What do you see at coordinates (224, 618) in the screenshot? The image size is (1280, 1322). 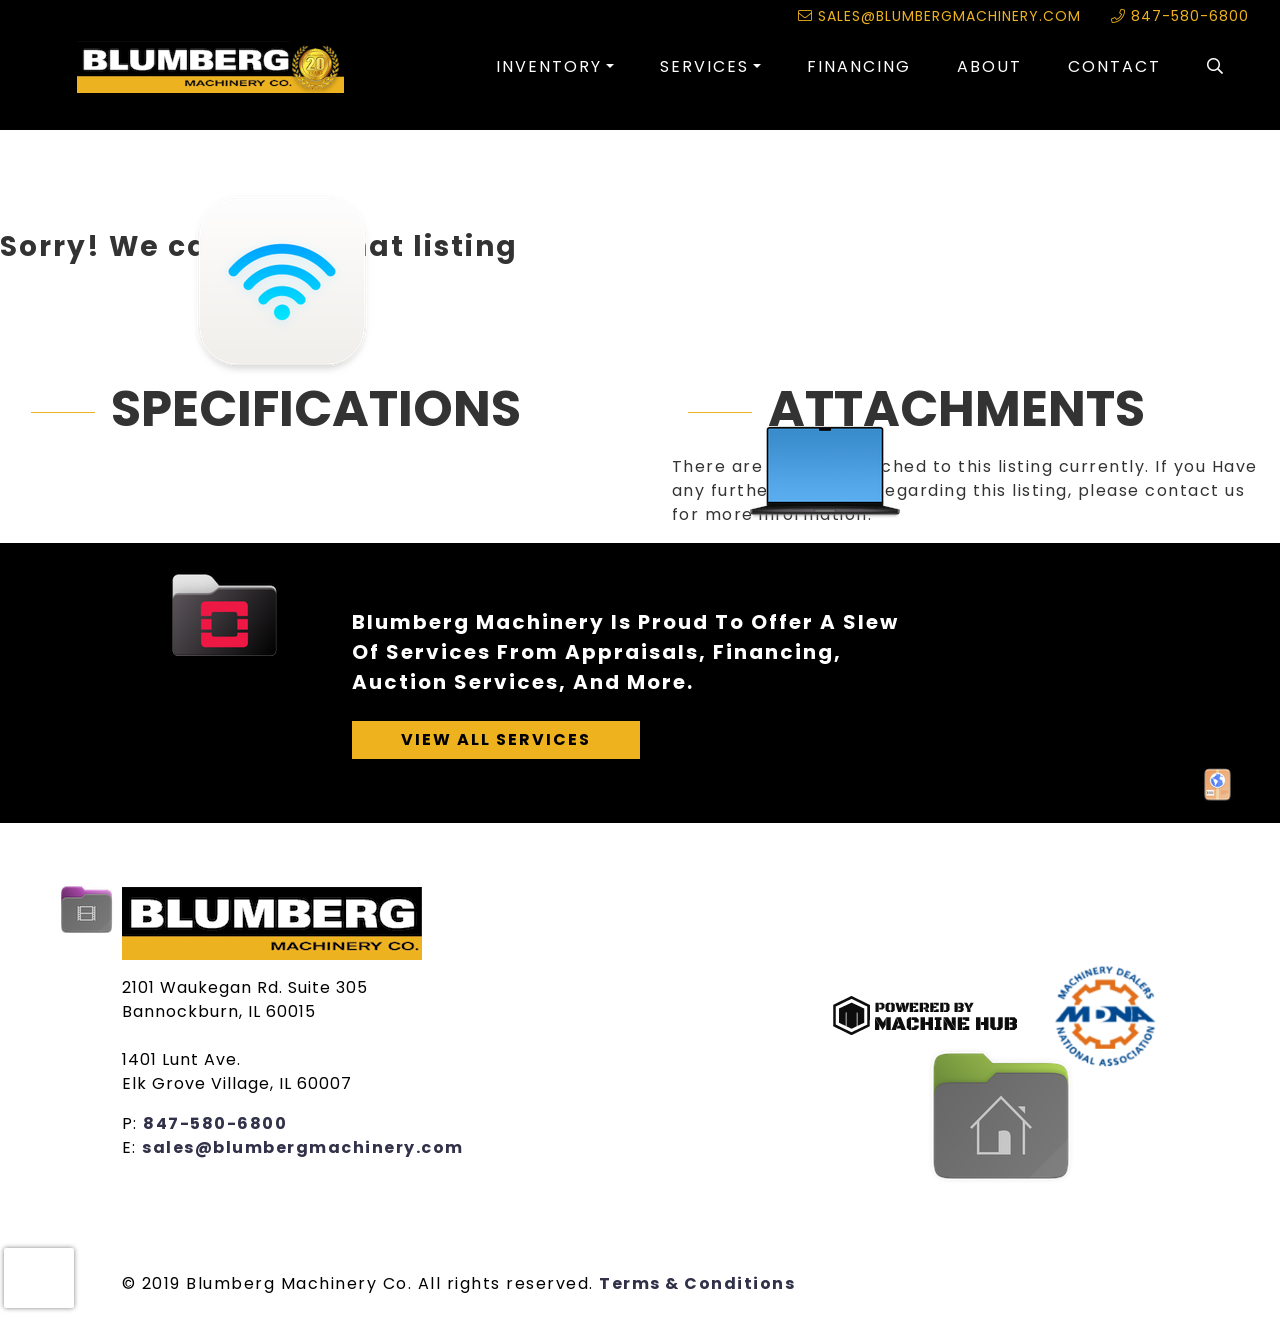 I see `open openstack project folder` at bounding box center [224, 618].